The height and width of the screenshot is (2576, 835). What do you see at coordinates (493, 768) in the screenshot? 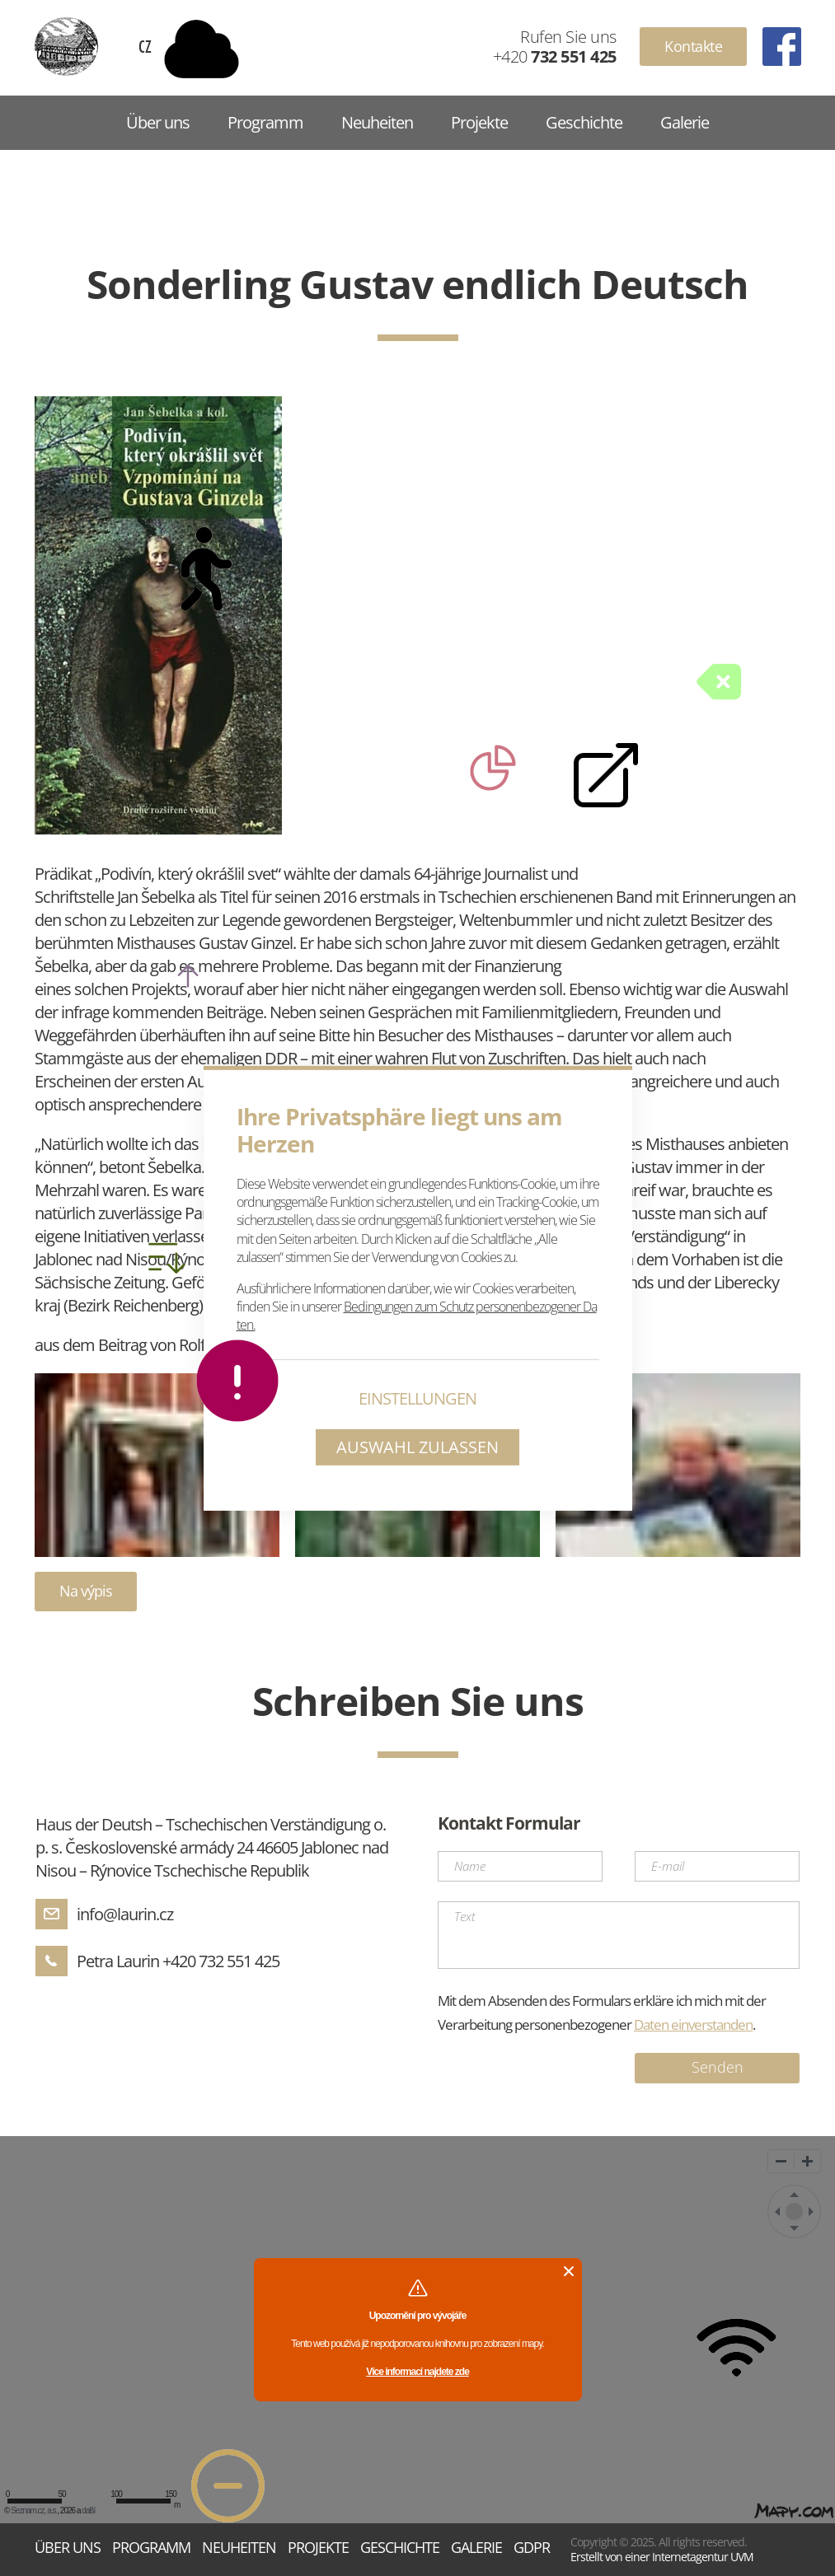
I see `view analytics or statistics breakdown` at bounding box center [493, 768].